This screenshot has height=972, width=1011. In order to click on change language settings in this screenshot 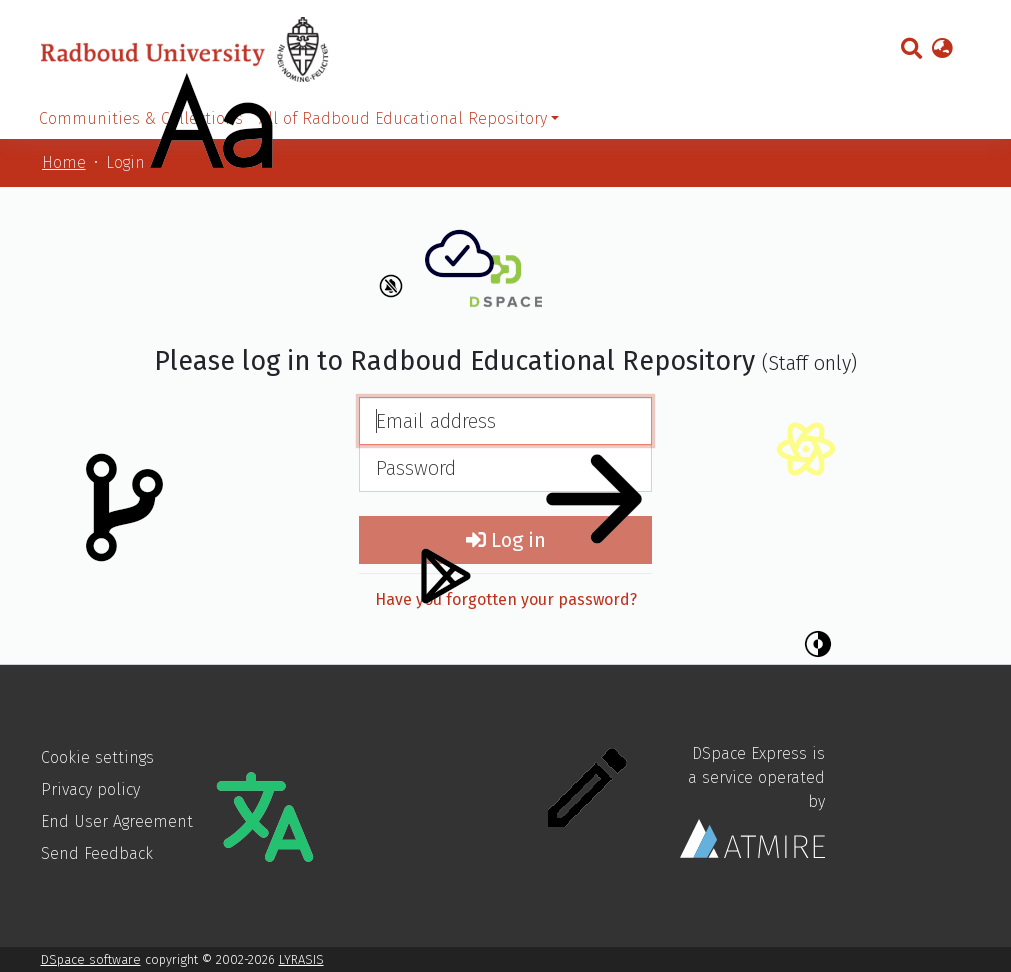, I will do `click(265, 817)`.